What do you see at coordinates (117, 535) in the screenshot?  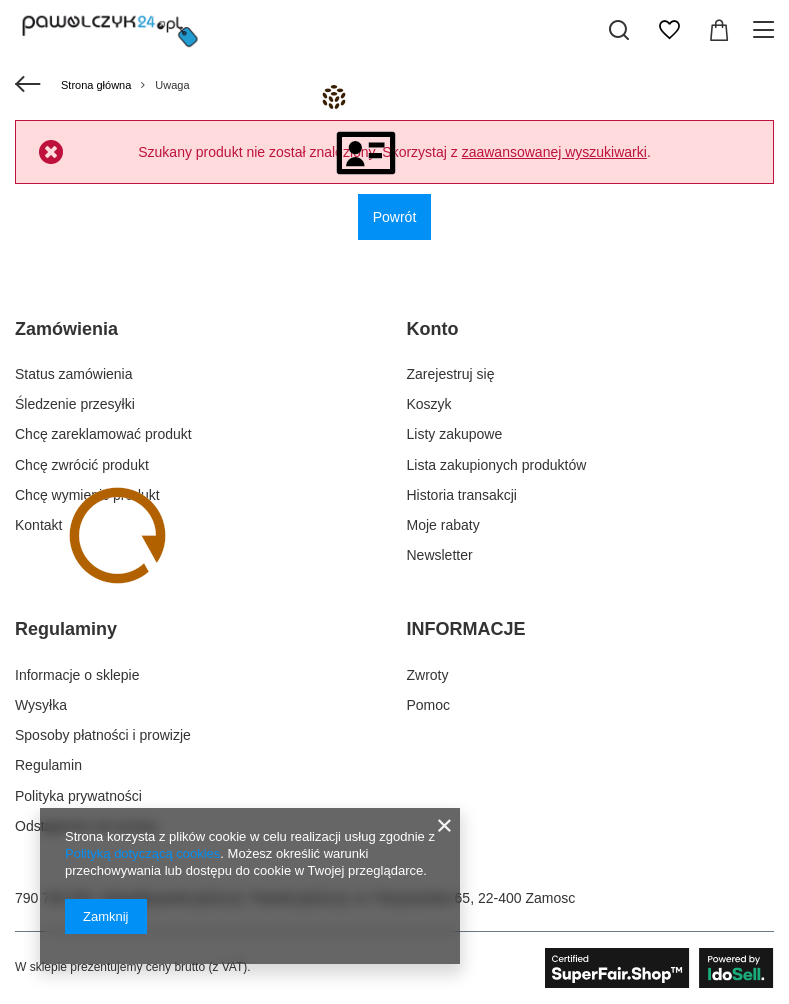 I see `restart the device` at bounding box center [117, 535].